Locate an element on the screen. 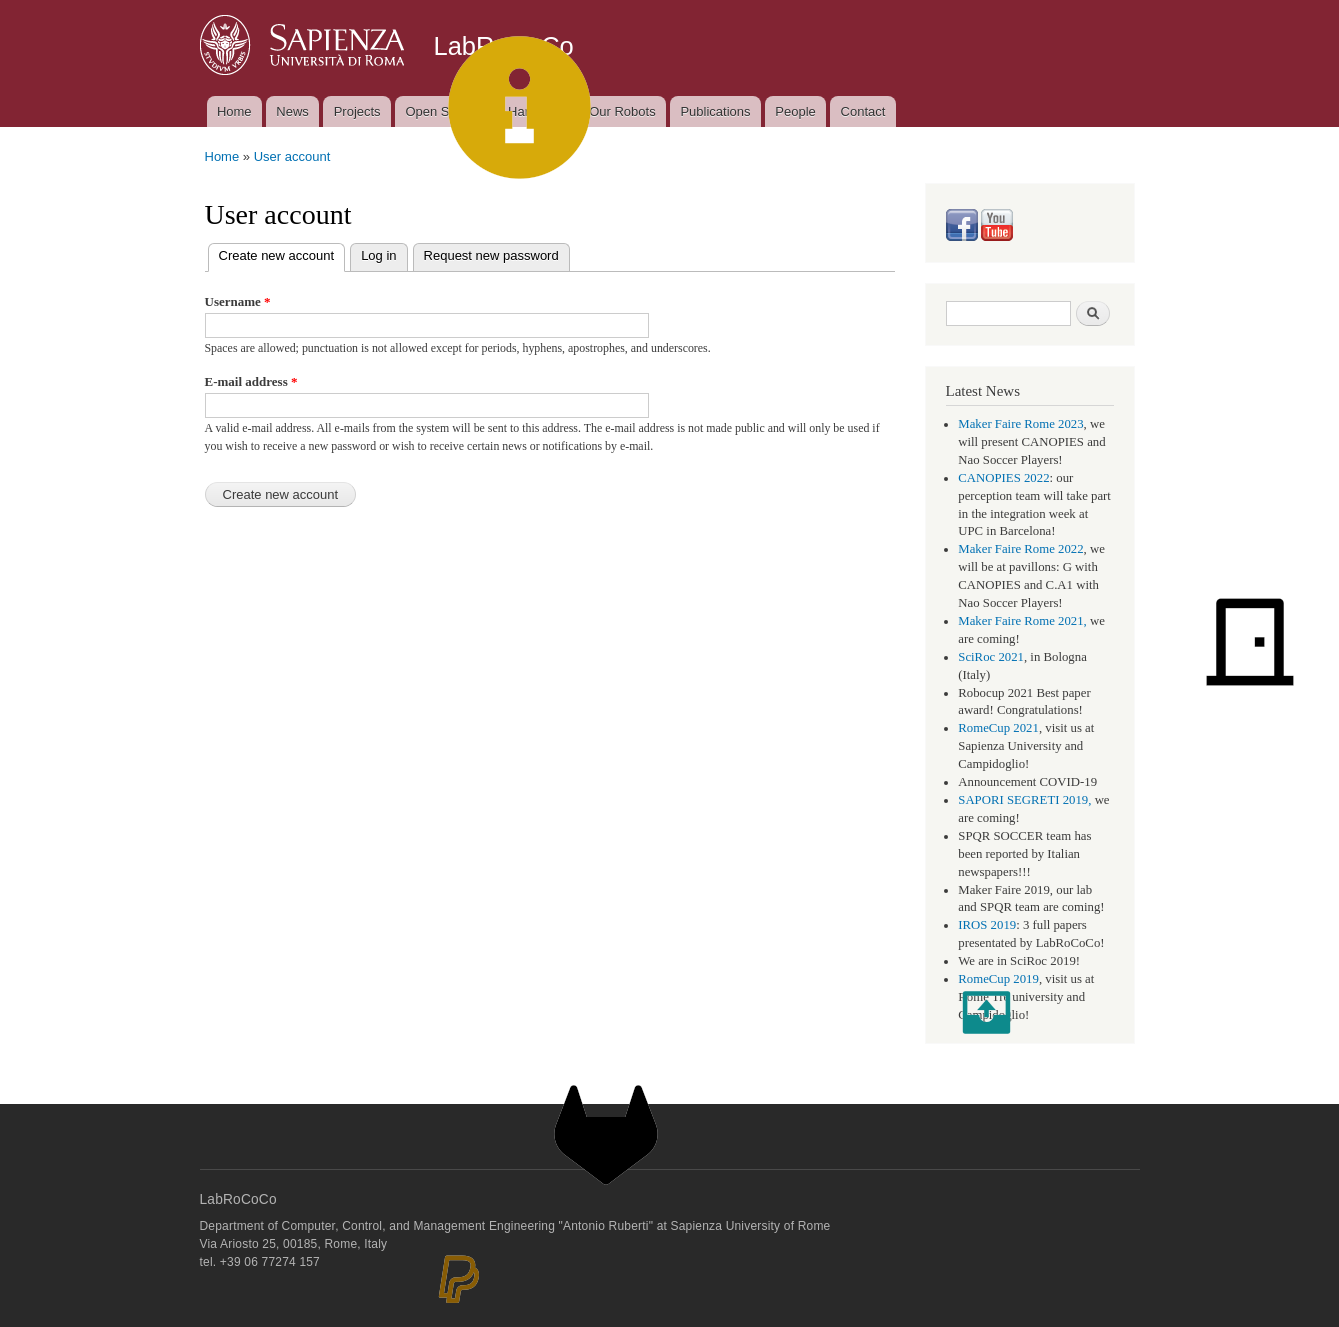 This screenshot has height=1327, width=1339. pay with PayPal is located at coordinates (459, 1278).